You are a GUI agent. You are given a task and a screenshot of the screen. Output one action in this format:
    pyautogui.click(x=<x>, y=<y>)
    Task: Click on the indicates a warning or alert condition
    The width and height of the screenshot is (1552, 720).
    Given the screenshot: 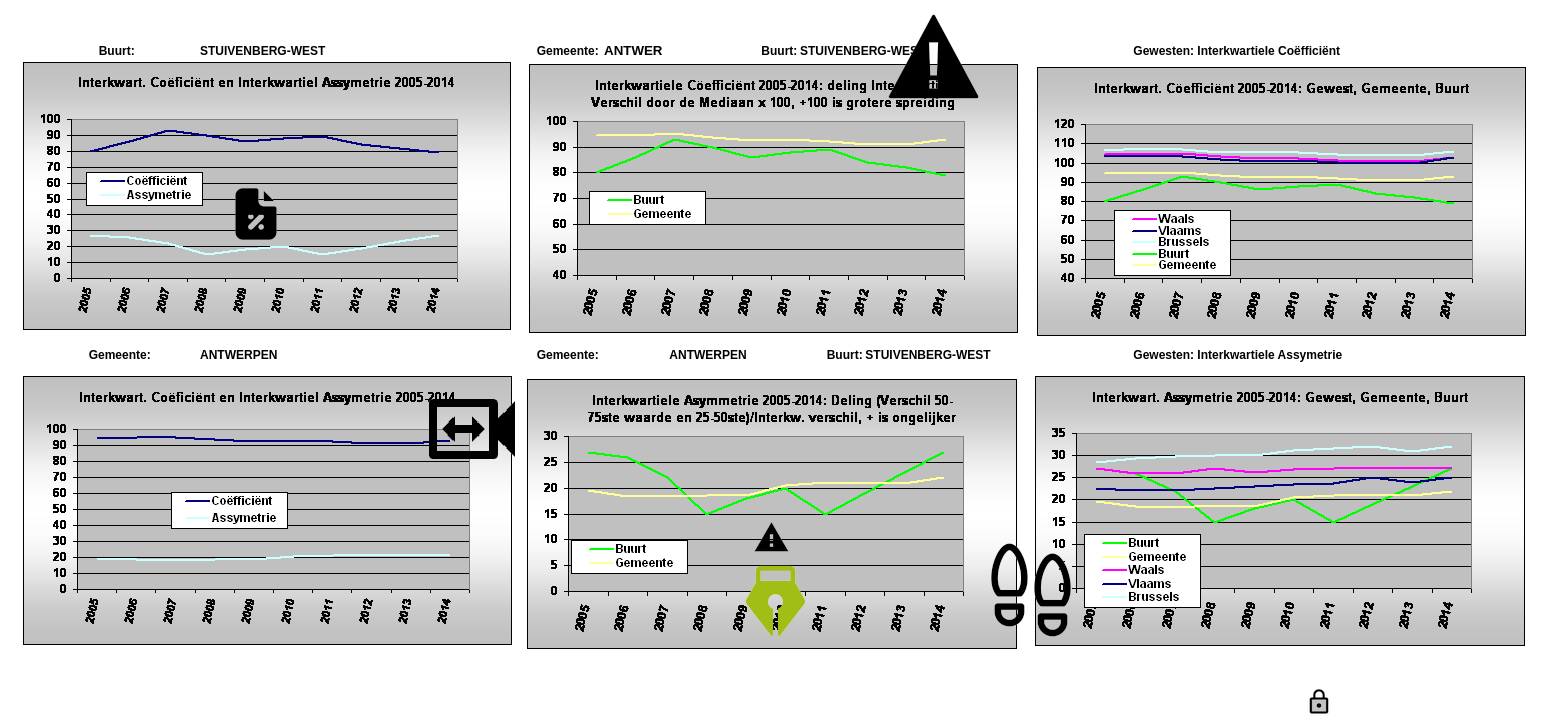 What is the action you would take?
    pyautogui.click(x=932, y=56)
    